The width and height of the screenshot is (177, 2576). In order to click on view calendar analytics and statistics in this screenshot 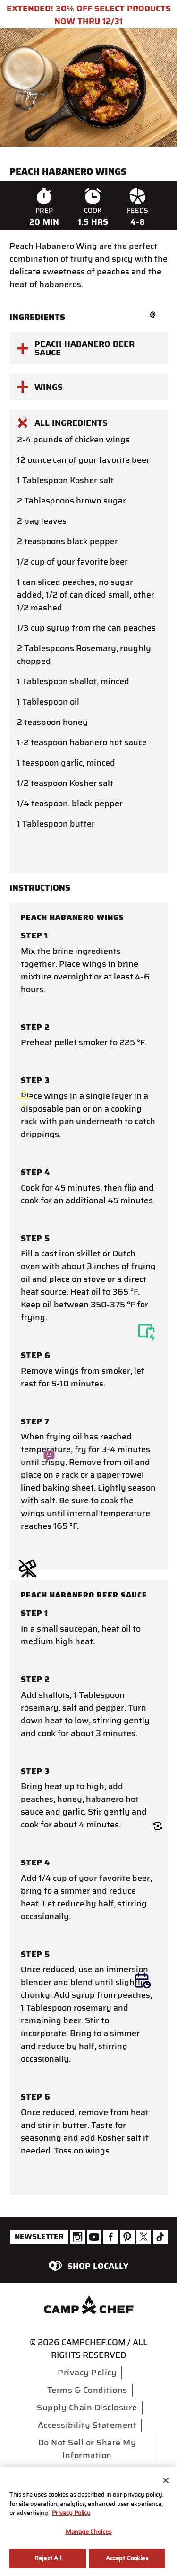, I will do `click(142, 1980)`.